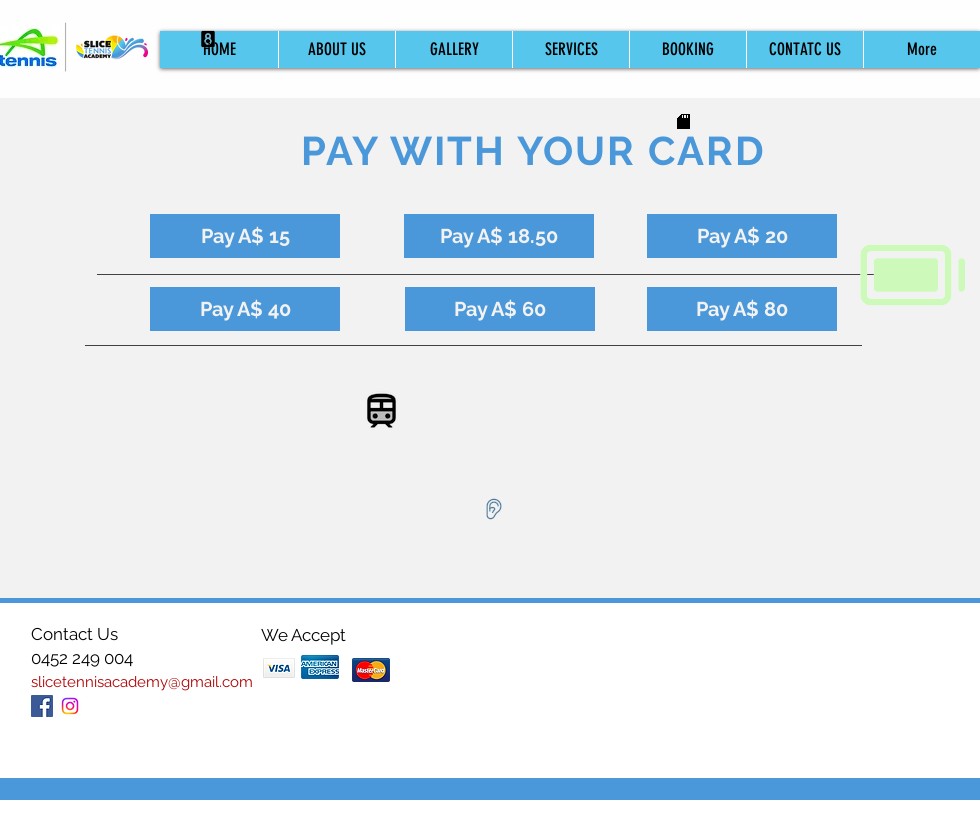  Describe the element at coordinates (208, 39) in the screenshot. I see `represents the number eight in a numbered list or sequence` at that location.